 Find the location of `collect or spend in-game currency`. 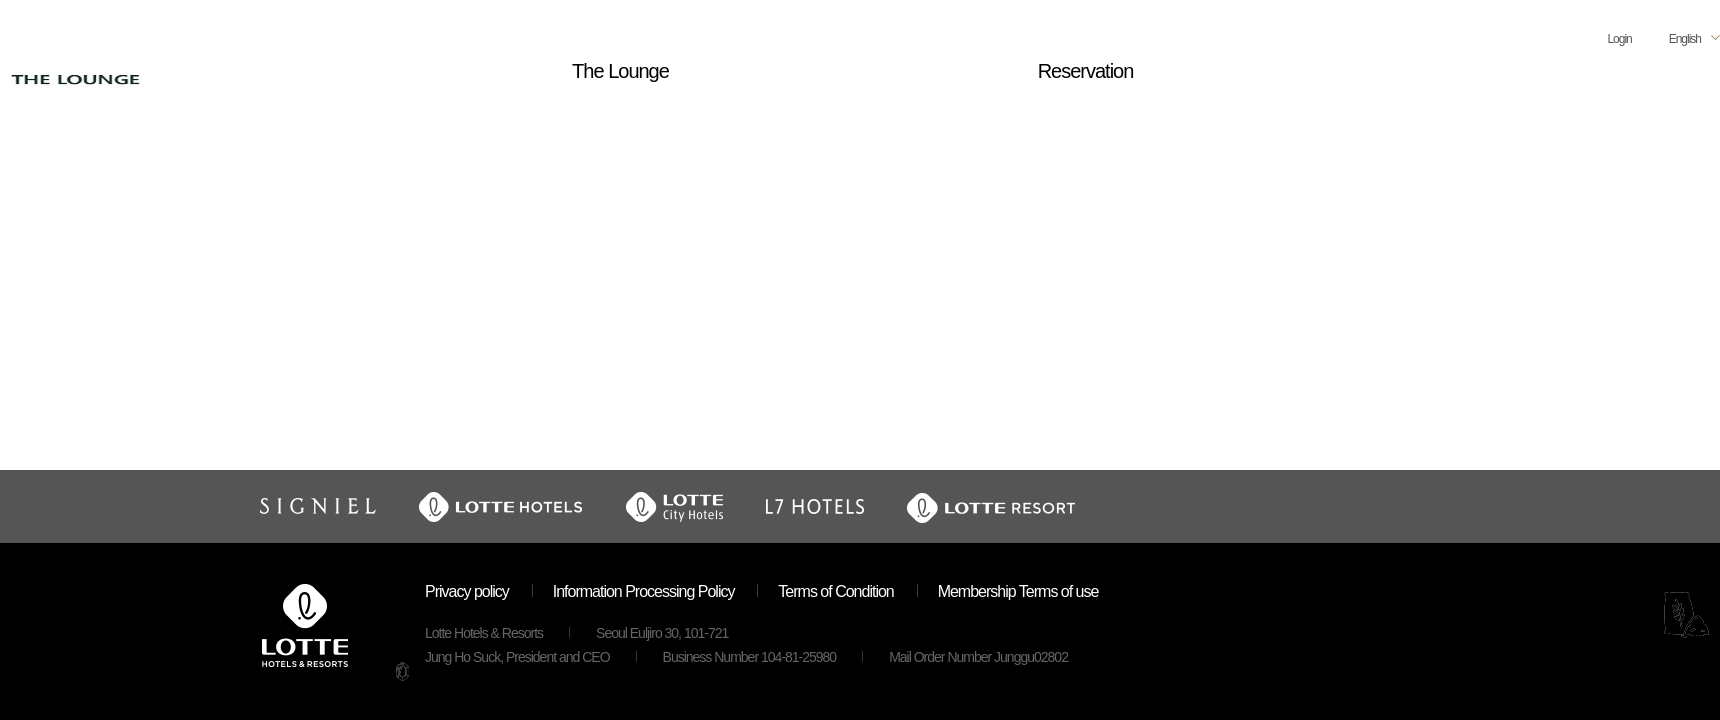

collect or spend in-game currency is located at coordinates (402, 671).